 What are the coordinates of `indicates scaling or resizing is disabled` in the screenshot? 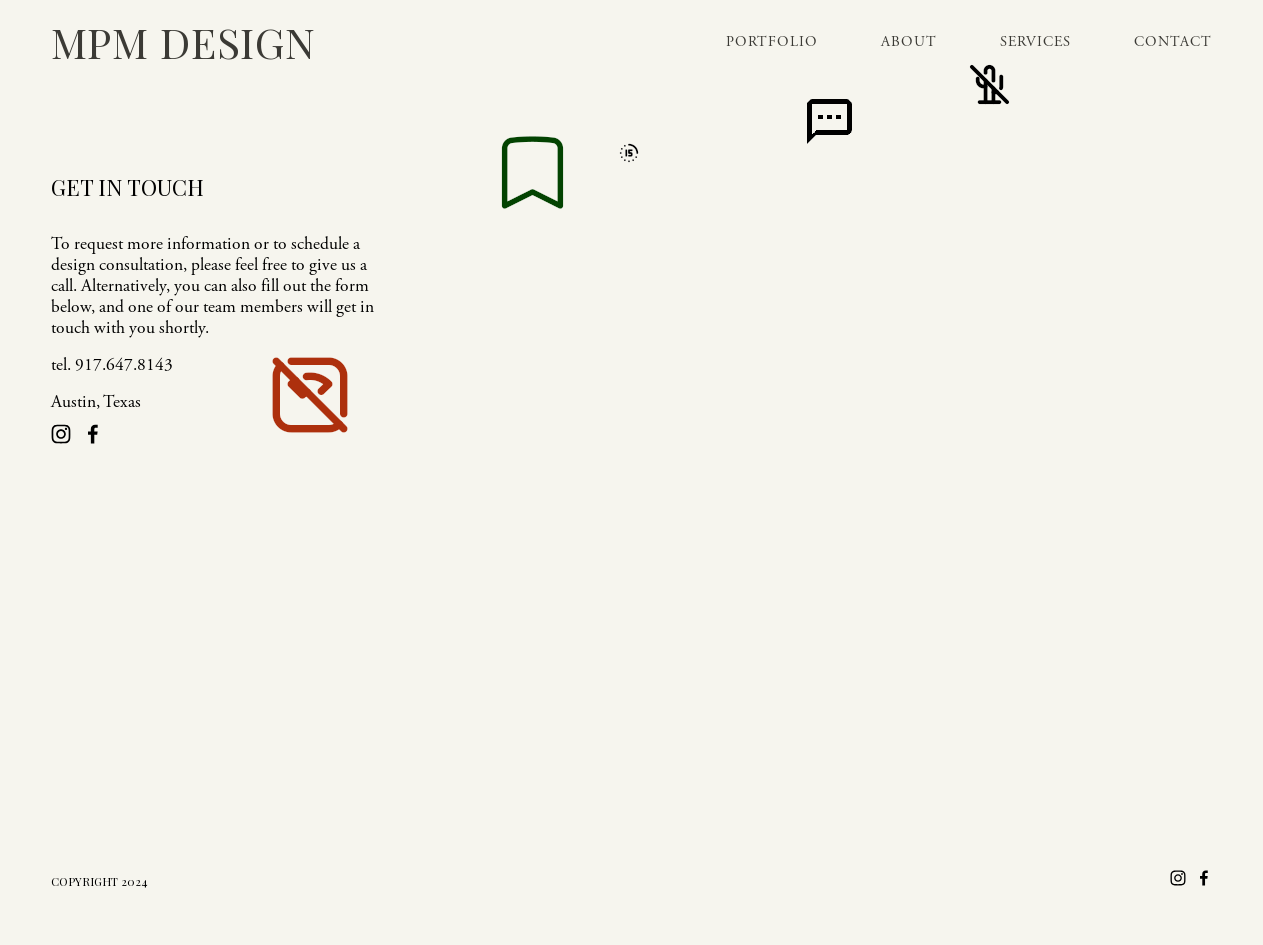 It's located at (310, 395).